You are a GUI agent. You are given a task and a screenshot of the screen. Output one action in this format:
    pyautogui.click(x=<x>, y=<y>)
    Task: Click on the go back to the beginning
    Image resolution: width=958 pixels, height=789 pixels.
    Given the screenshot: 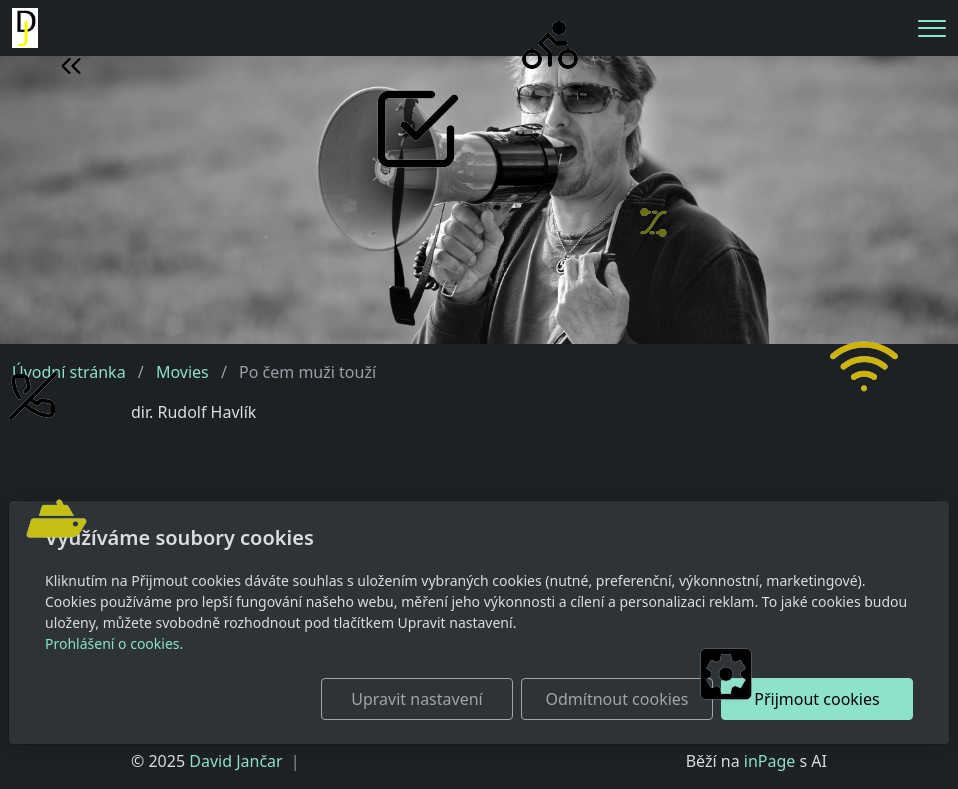 What is the action you would take?
    pyautogui.click(x=71, y=66)
    